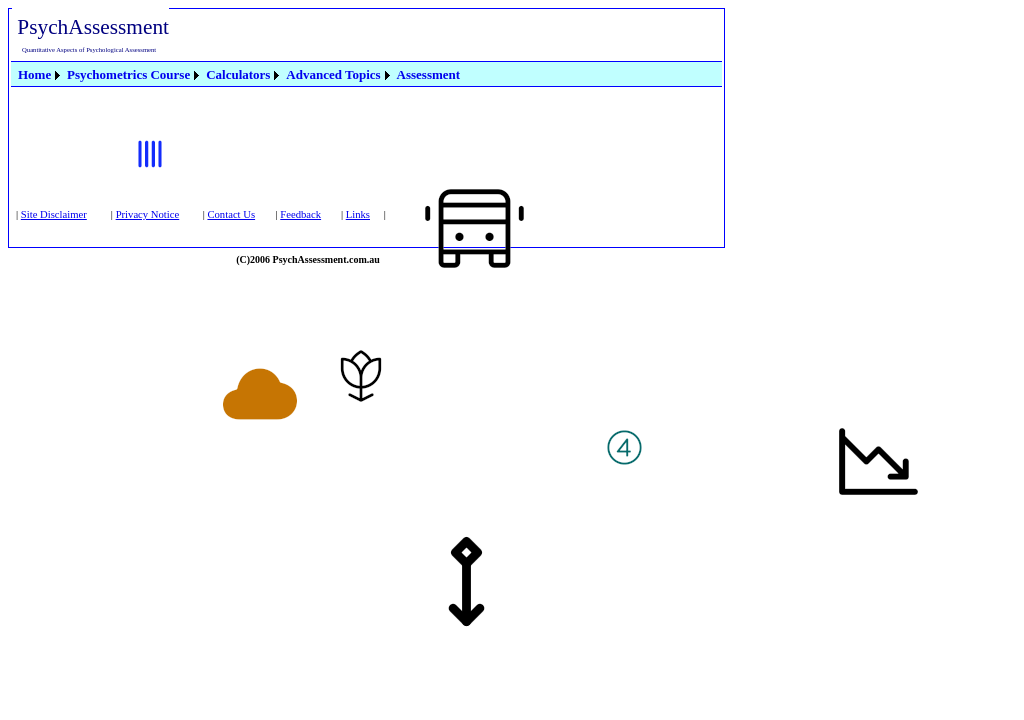 The height and width of the screenshot is (720, 1024). Describe the element at coordinates (260, 394) in the screenshot. I see `indicates cloudy weather conditions` at that location.